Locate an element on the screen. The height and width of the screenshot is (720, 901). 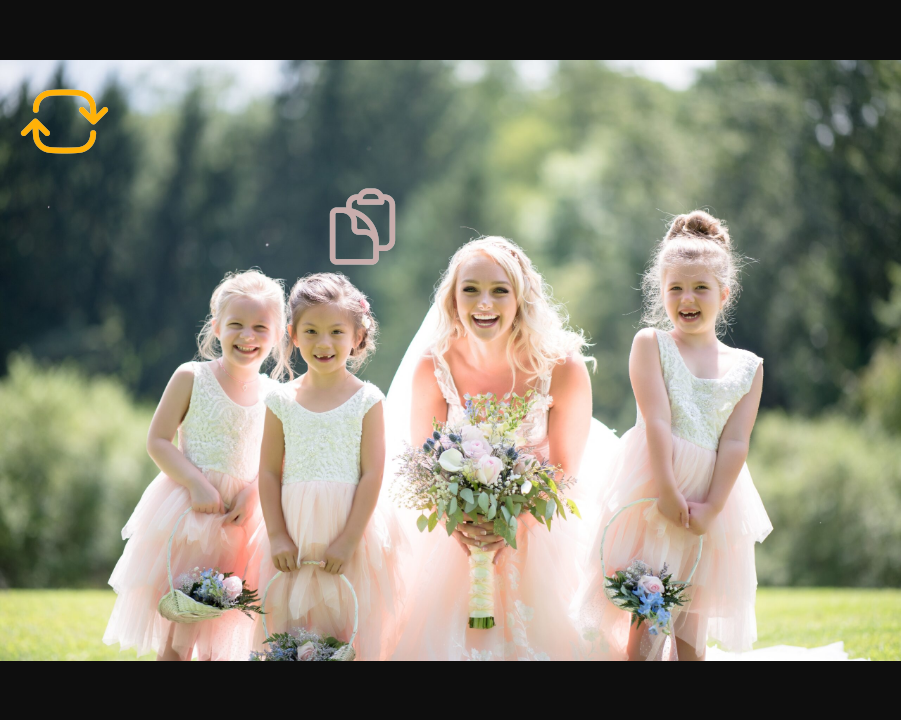
refresh or reload content is located at coordinates (64, 121).